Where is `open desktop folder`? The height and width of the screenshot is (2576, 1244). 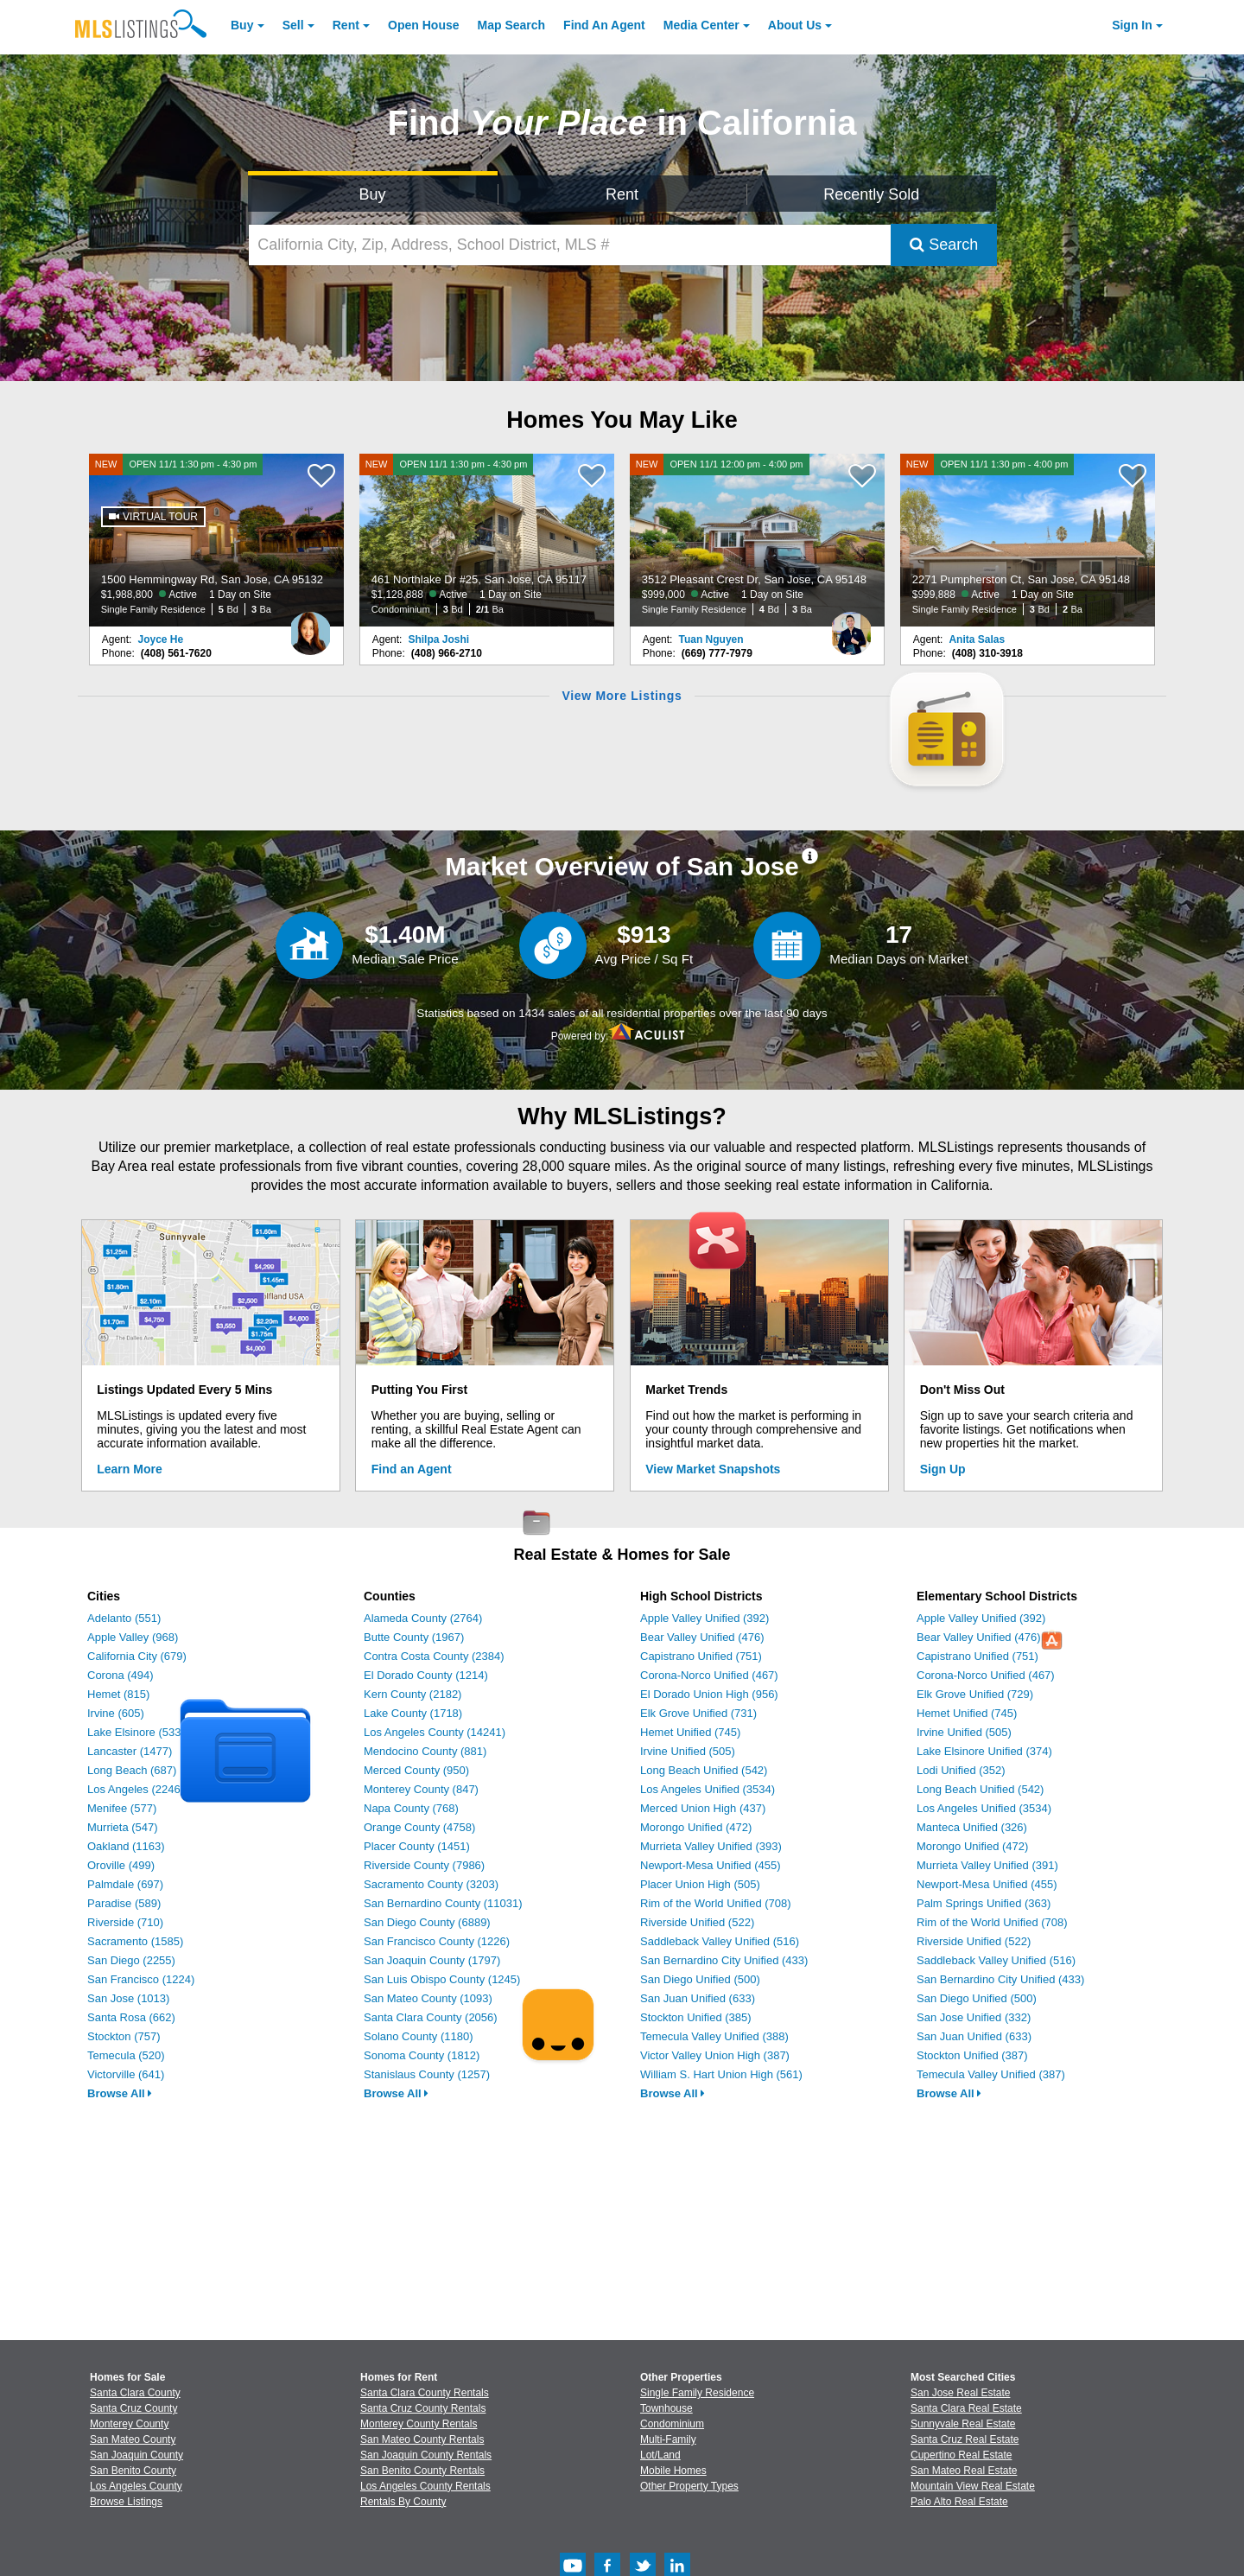 open desktop folder is located at coordinates (245, 1751).